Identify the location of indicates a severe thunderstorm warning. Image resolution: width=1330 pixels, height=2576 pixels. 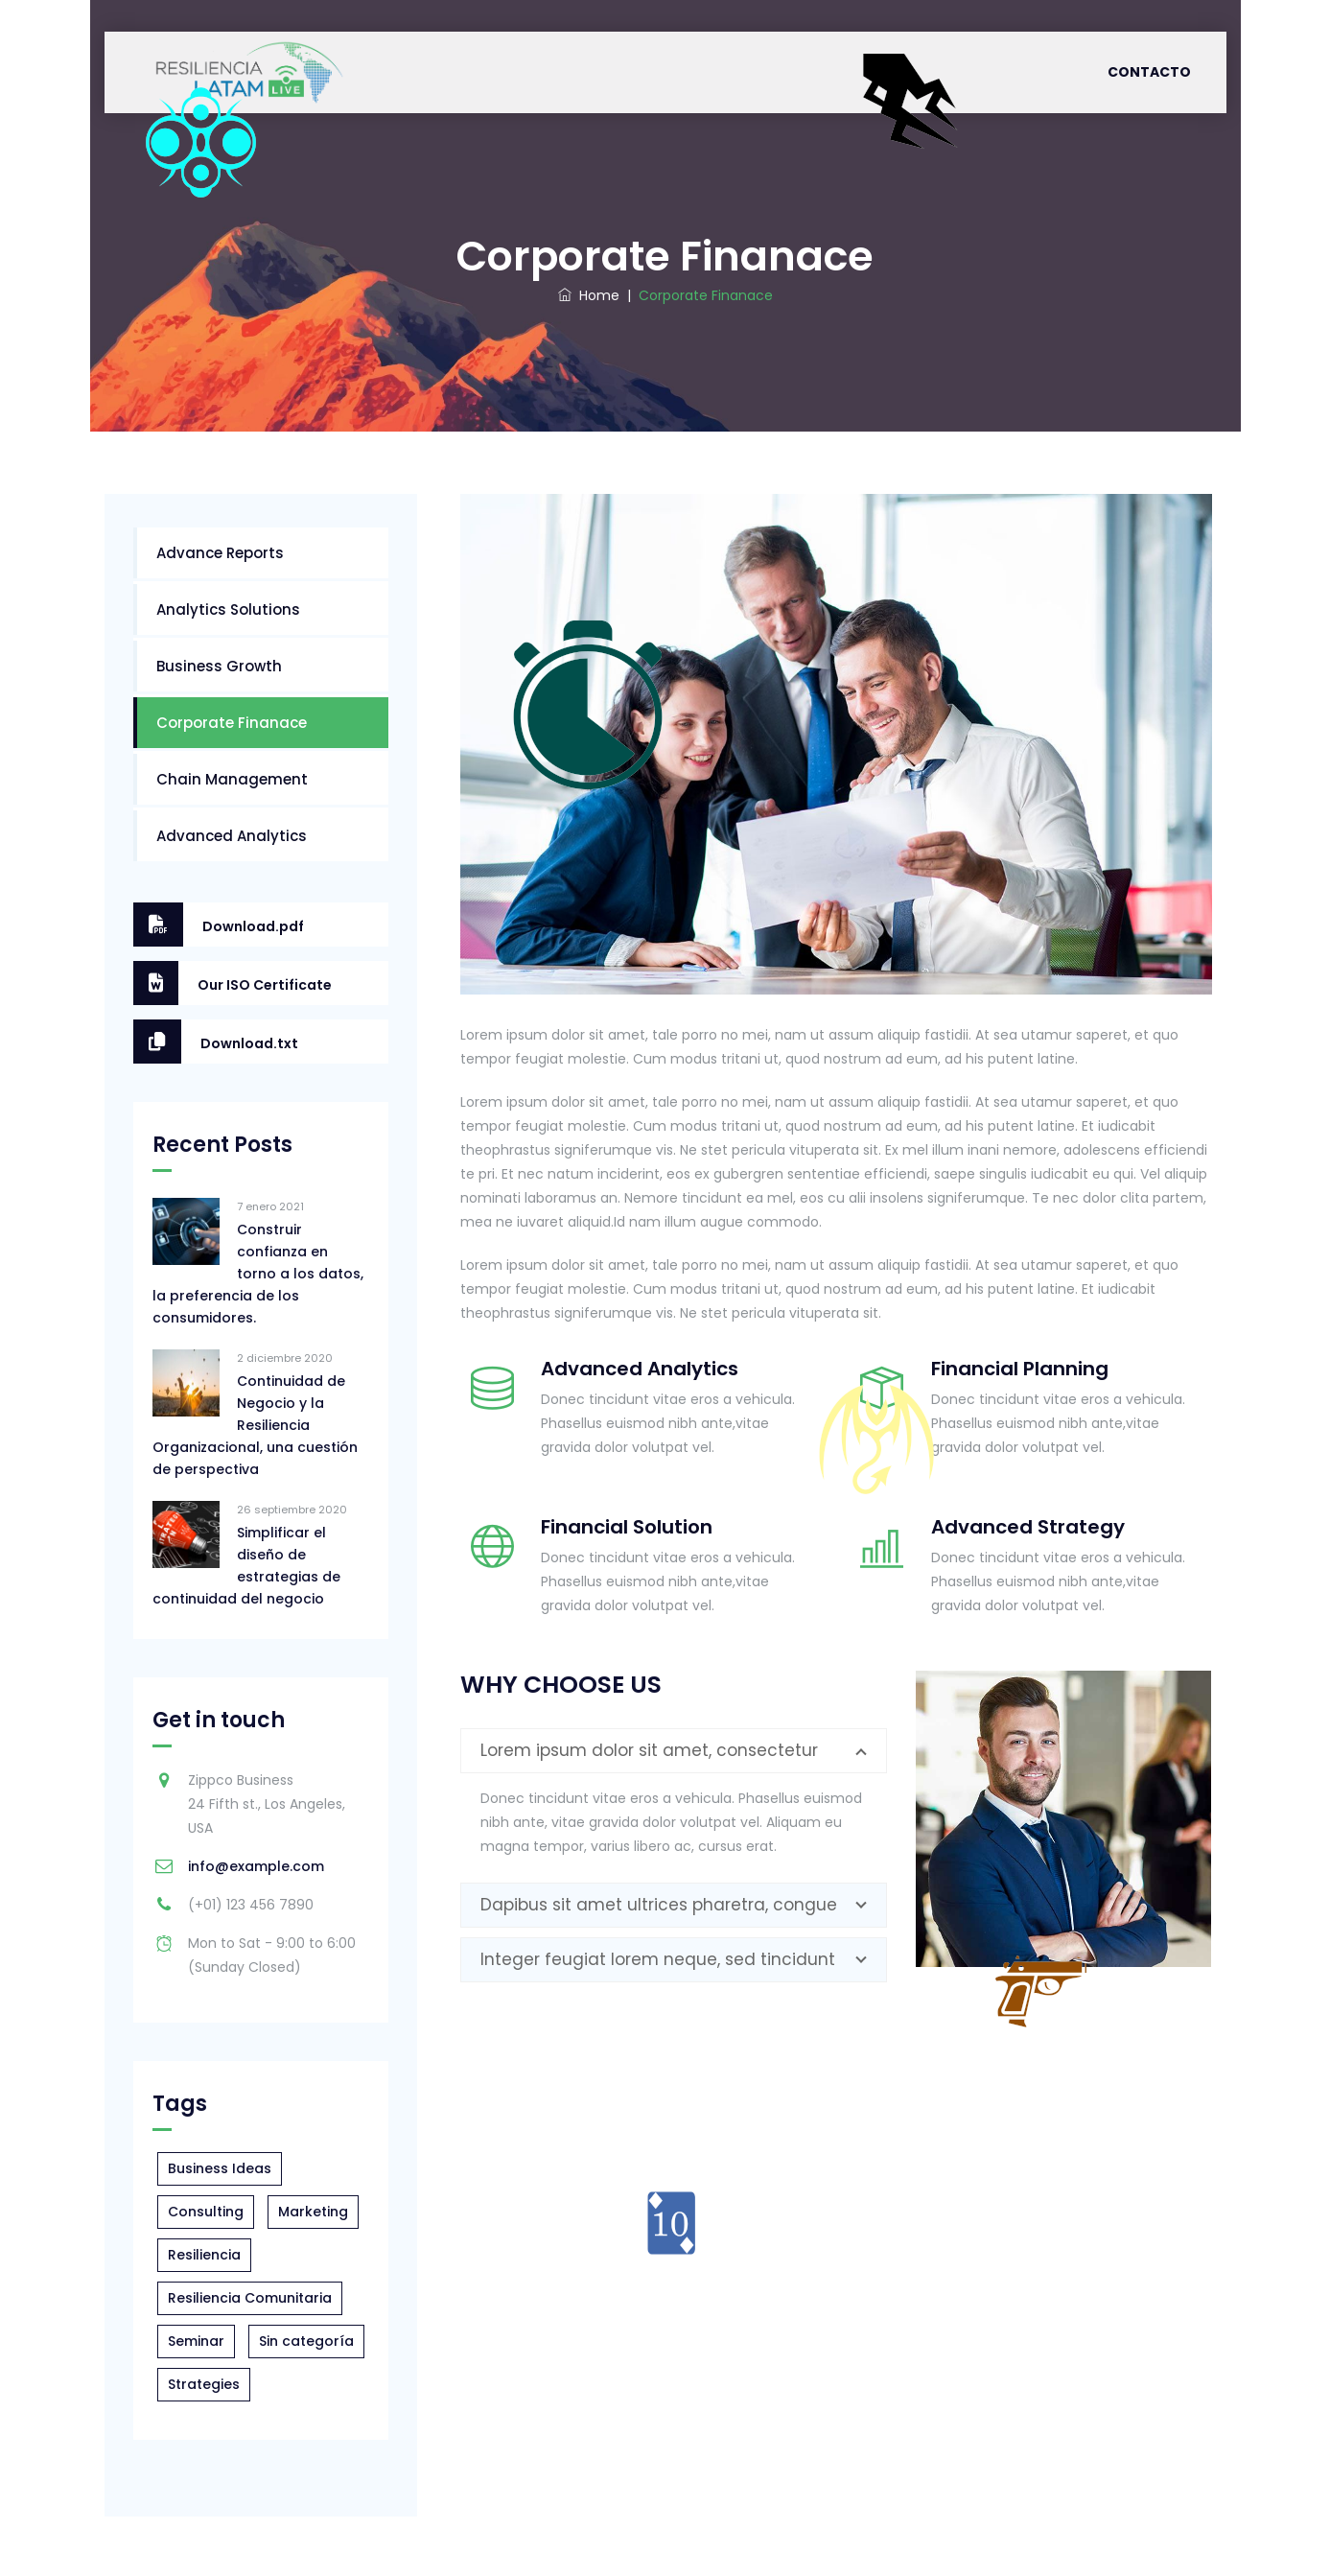
(910, 102).